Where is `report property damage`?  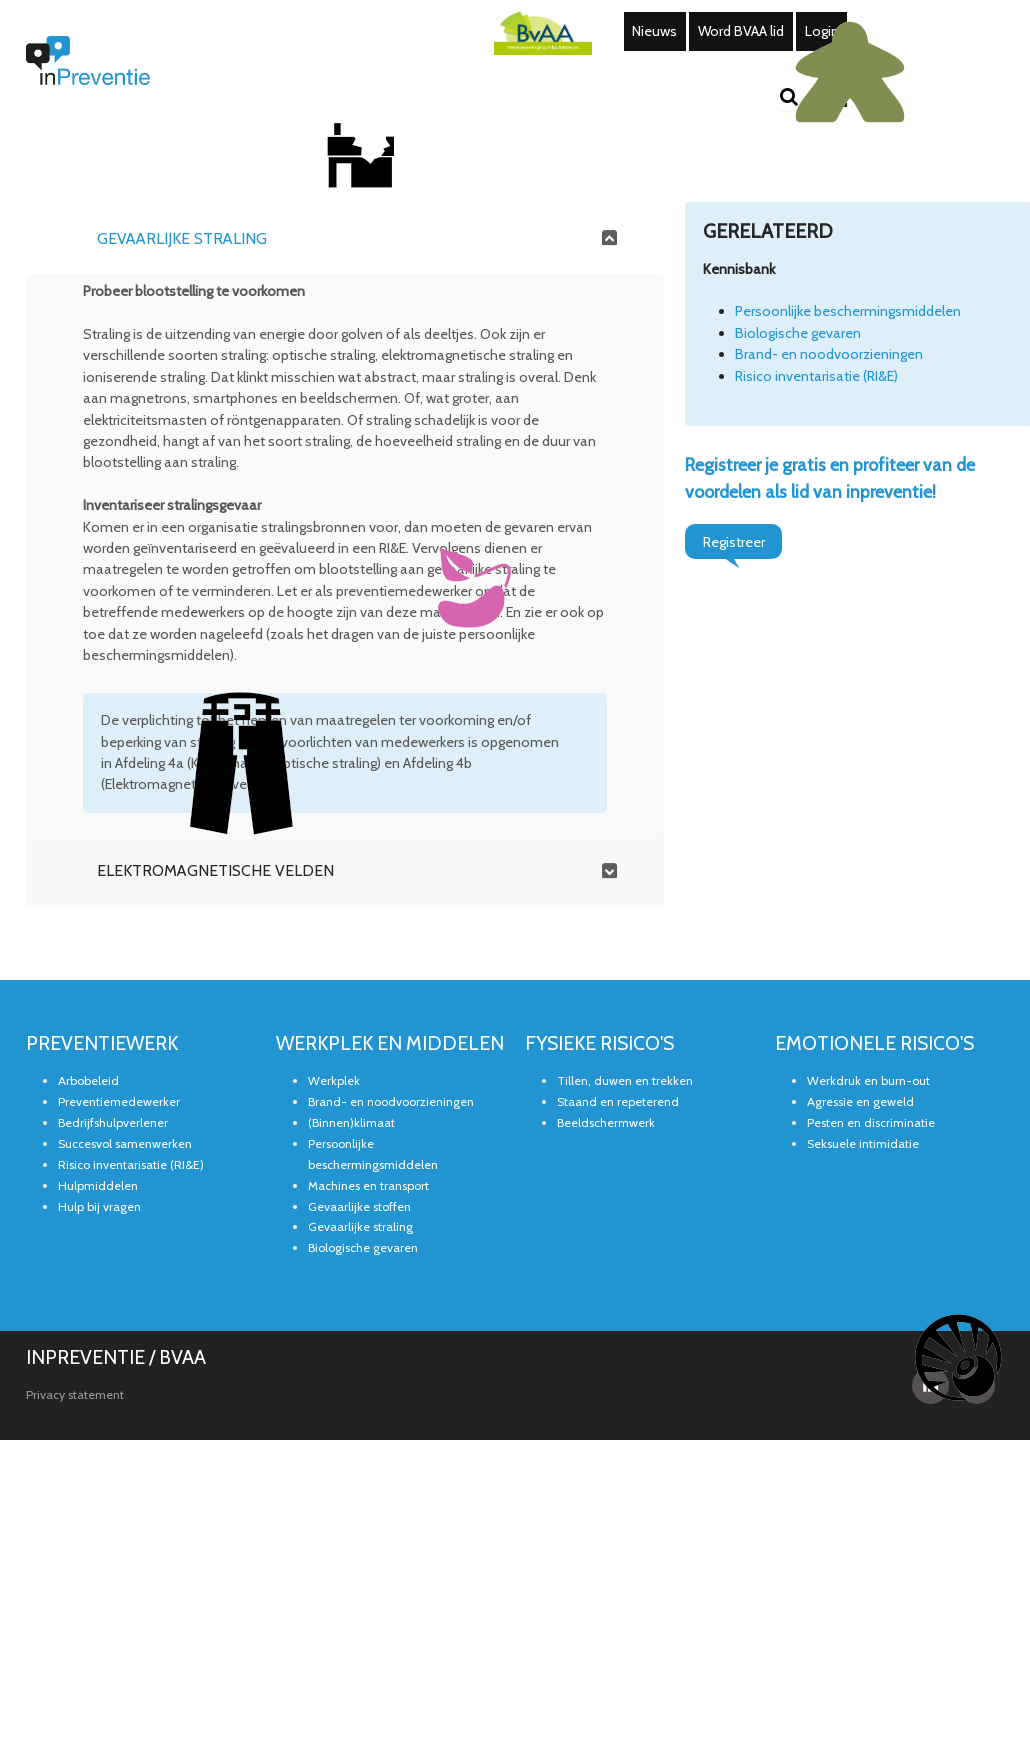
report property damage is located at coordinates (359, 153).